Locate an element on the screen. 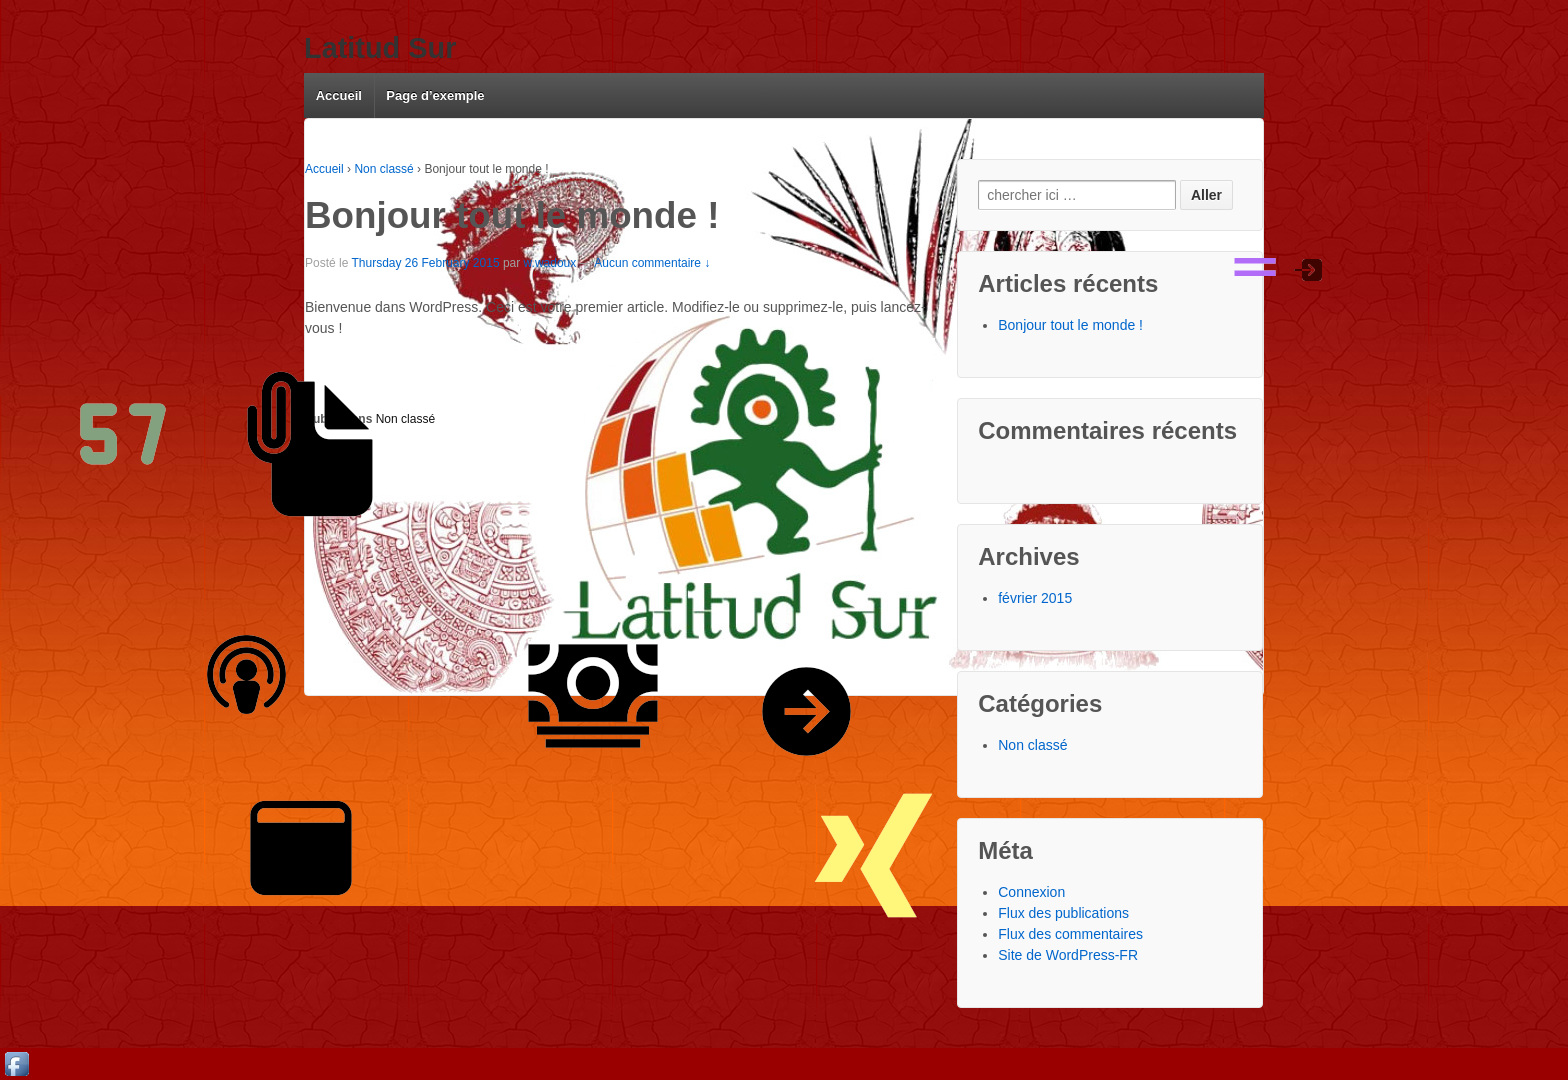 This screenshot has width=1568, height=1080. indicates item number 57 in a list or sequence is located at coordinates (123, 434).